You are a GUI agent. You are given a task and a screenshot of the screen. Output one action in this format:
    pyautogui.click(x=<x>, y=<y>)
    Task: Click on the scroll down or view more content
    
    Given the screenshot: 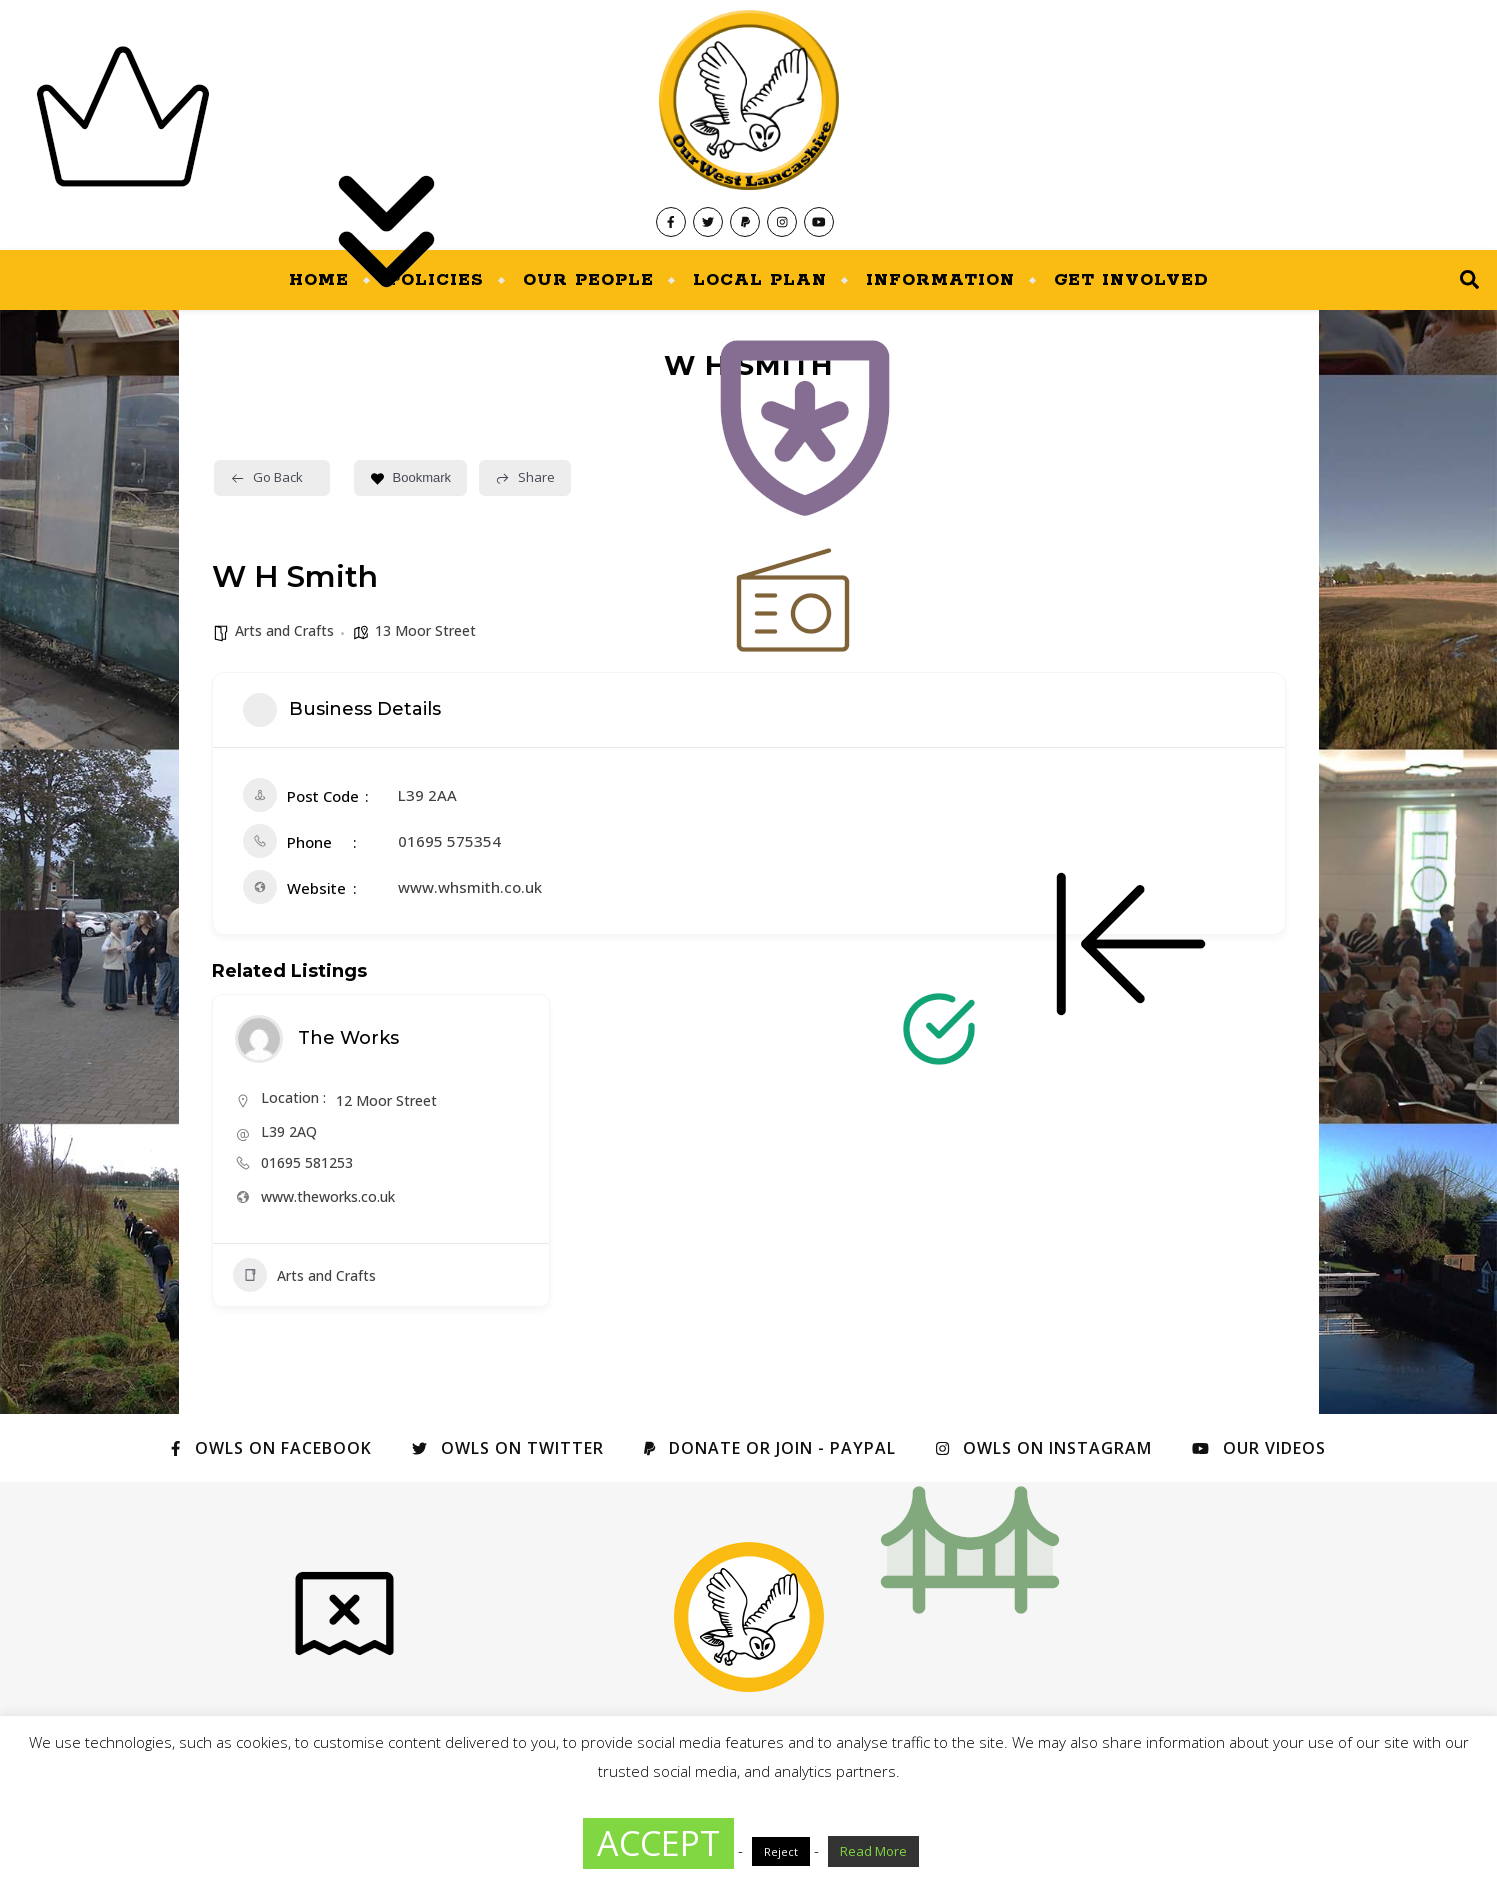 What is the action you would take?
    pyautogui.click(x=386, y=231)
    